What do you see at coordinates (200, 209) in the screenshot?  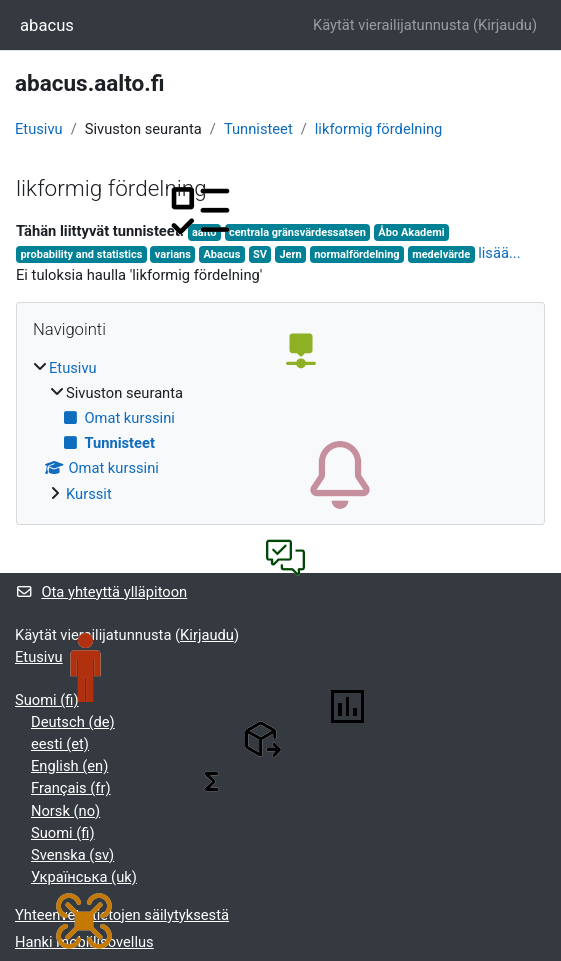 I see `view task list or checklist` at bounding box center [200, 209].